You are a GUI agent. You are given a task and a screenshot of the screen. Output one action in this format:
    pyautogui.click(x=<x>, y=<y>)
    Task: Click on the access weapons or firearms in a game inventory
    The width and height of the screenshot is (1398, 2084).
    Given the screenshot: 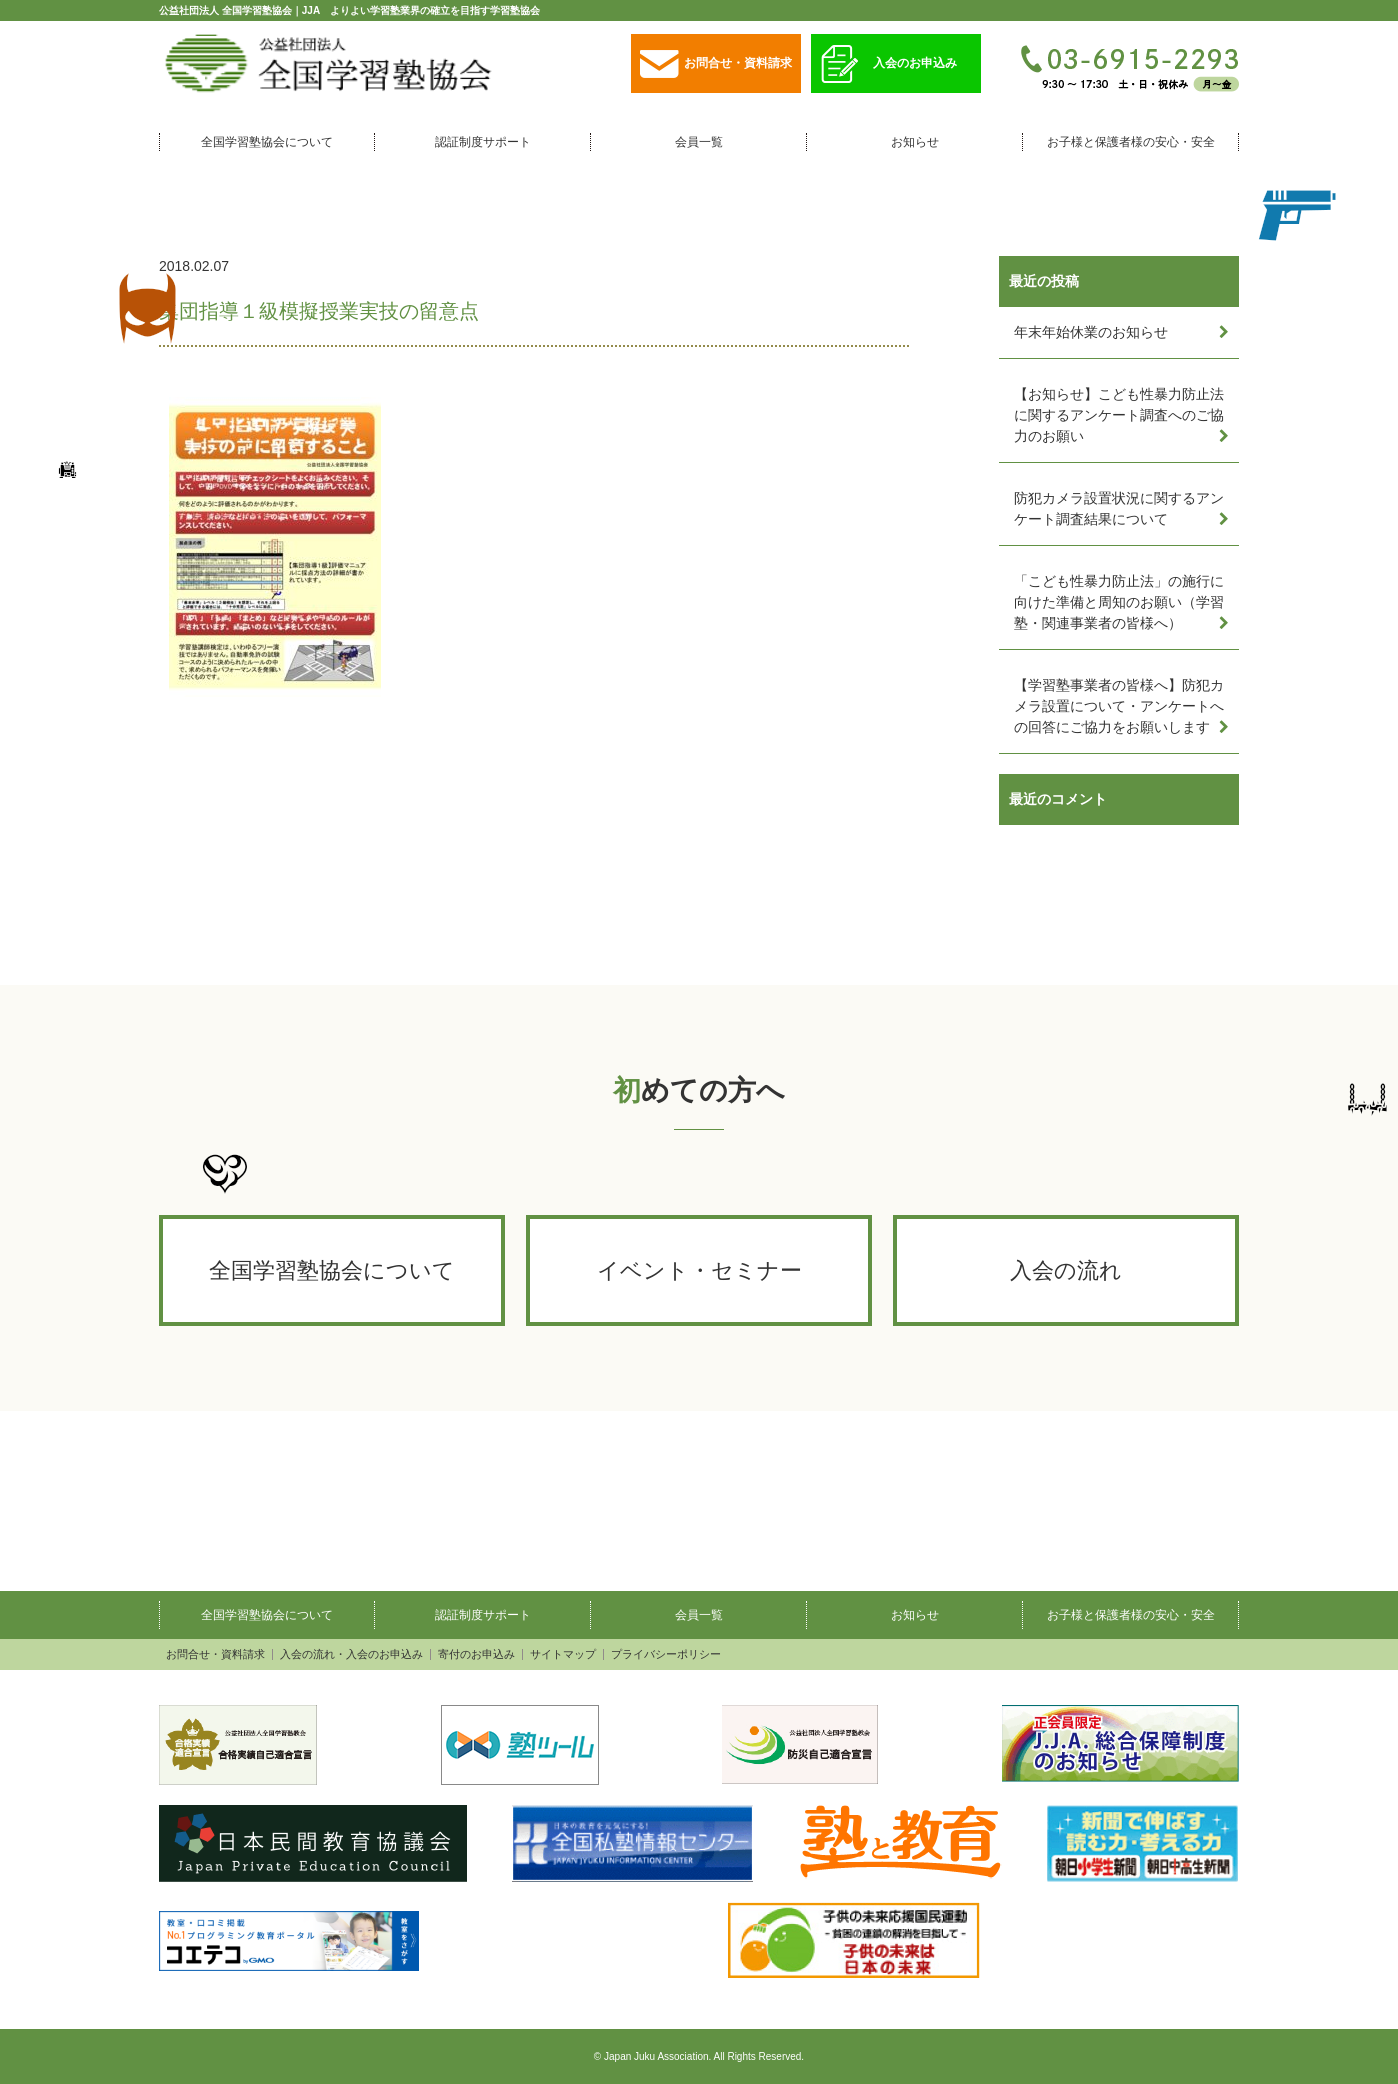 What is the action you would take?
    pyautogui.click(x=1297, y=214)
    